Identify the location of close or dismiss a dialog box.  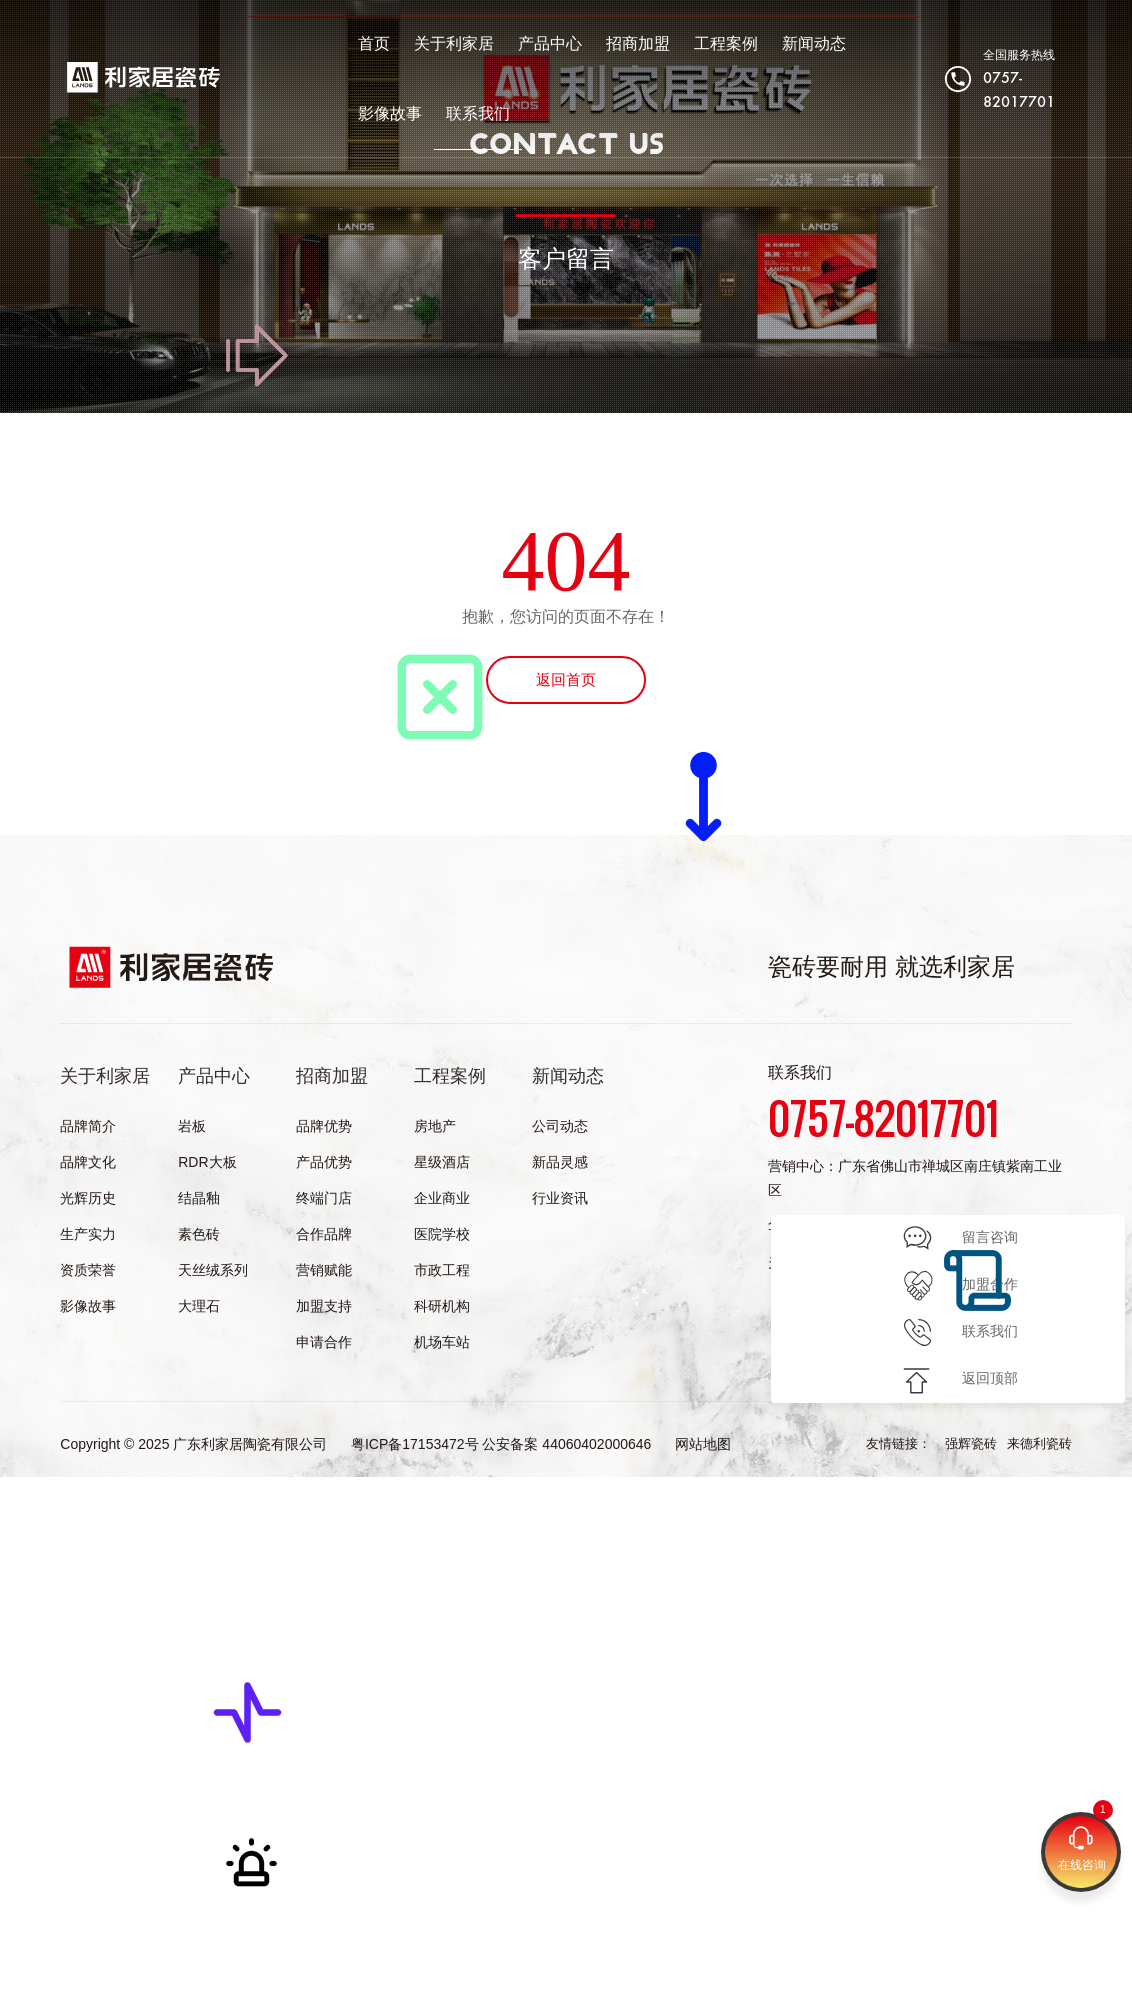
(440, 697).